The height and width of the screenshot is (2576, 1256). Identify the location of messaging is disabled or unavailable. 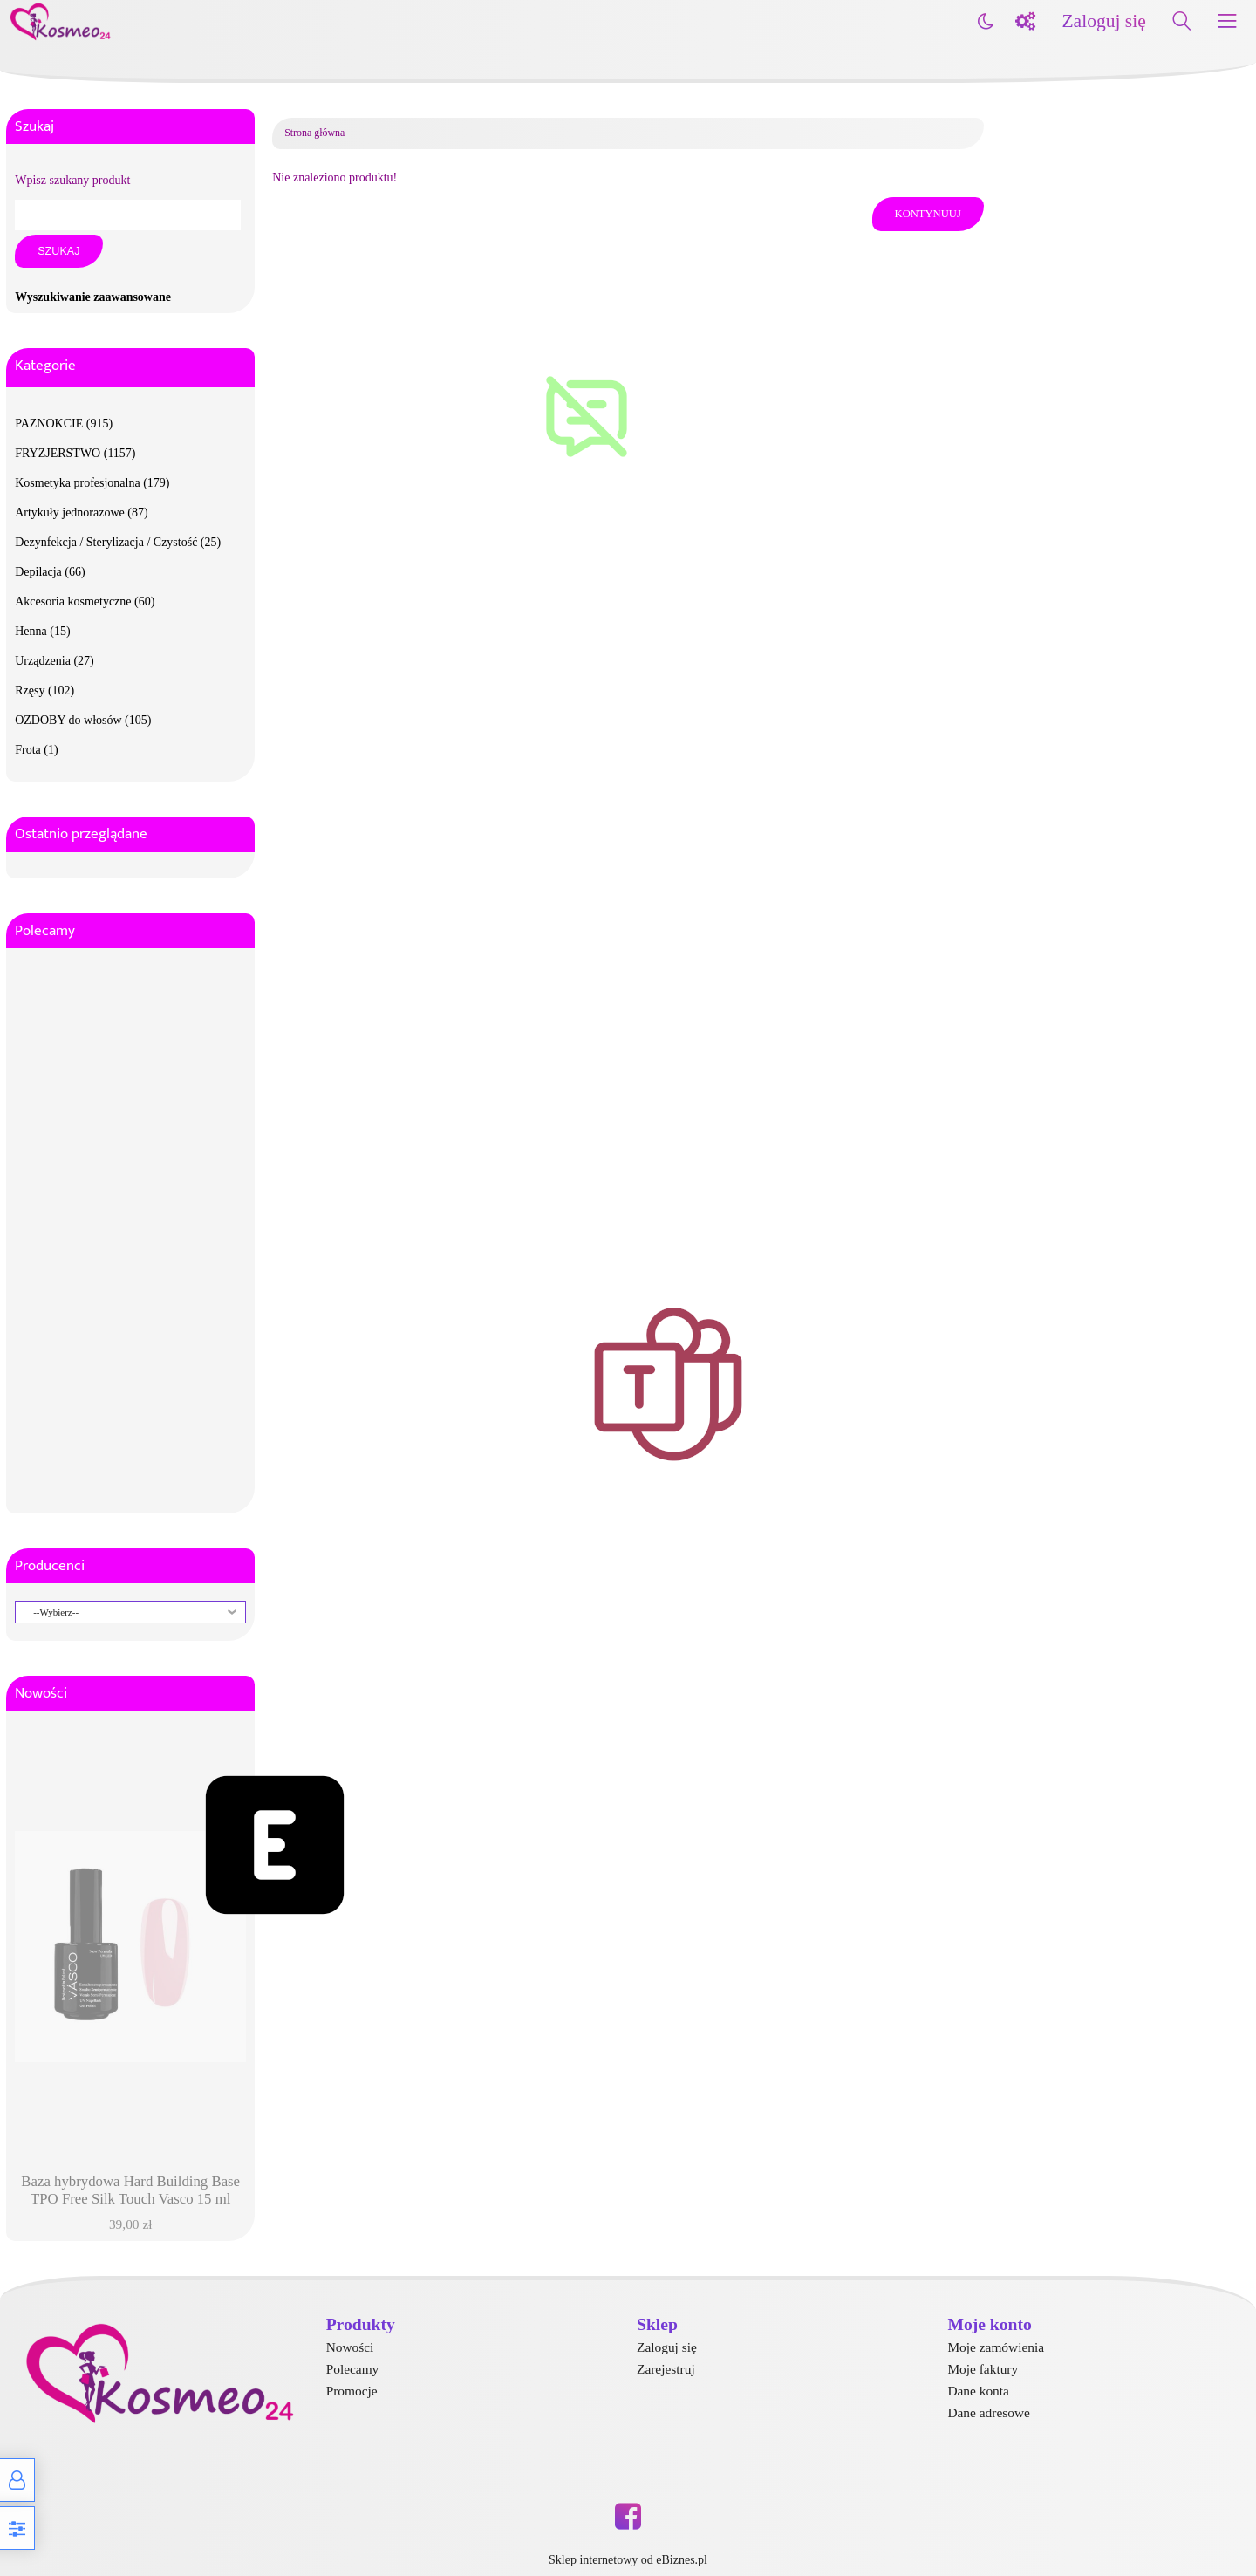
(586, 416).